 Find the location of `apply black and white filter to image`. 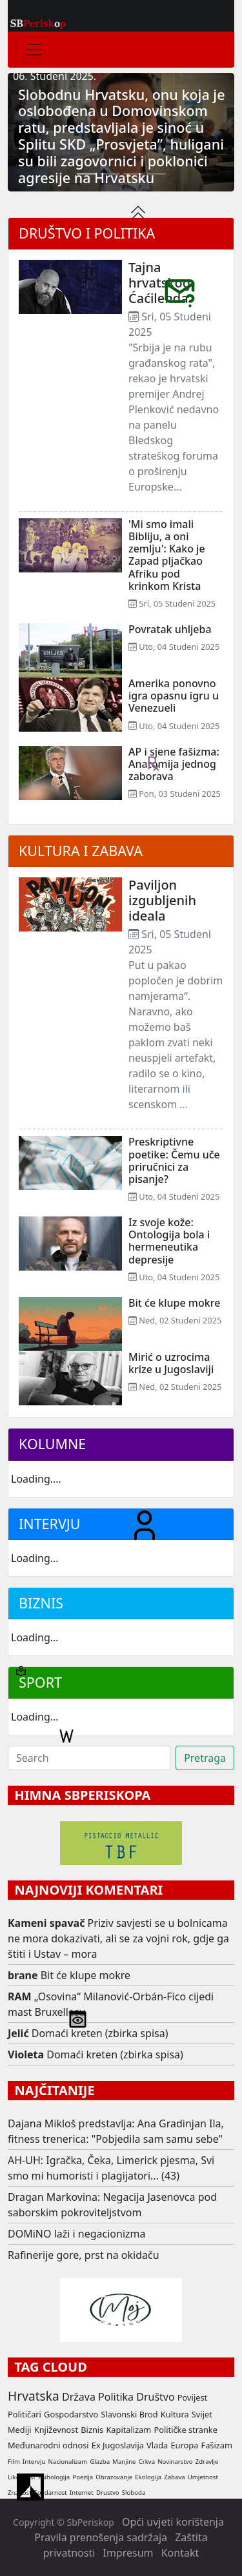

apply black and white filter to image is located at coordinates (30, 2487).